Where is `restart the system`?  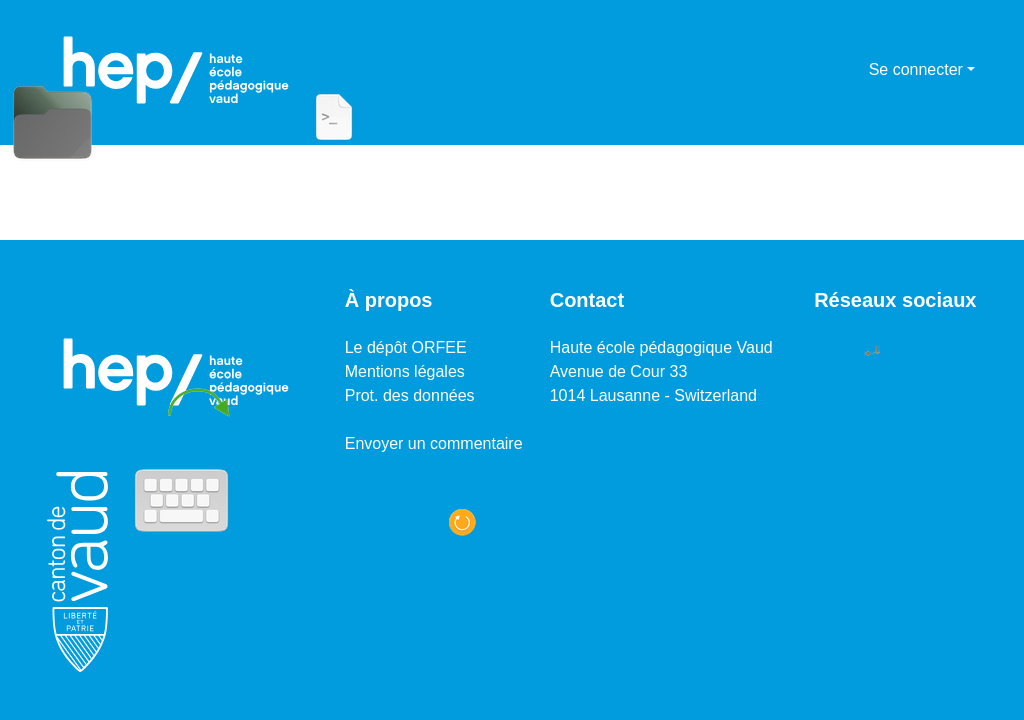
restart the system is located at coordinates (462, 522).